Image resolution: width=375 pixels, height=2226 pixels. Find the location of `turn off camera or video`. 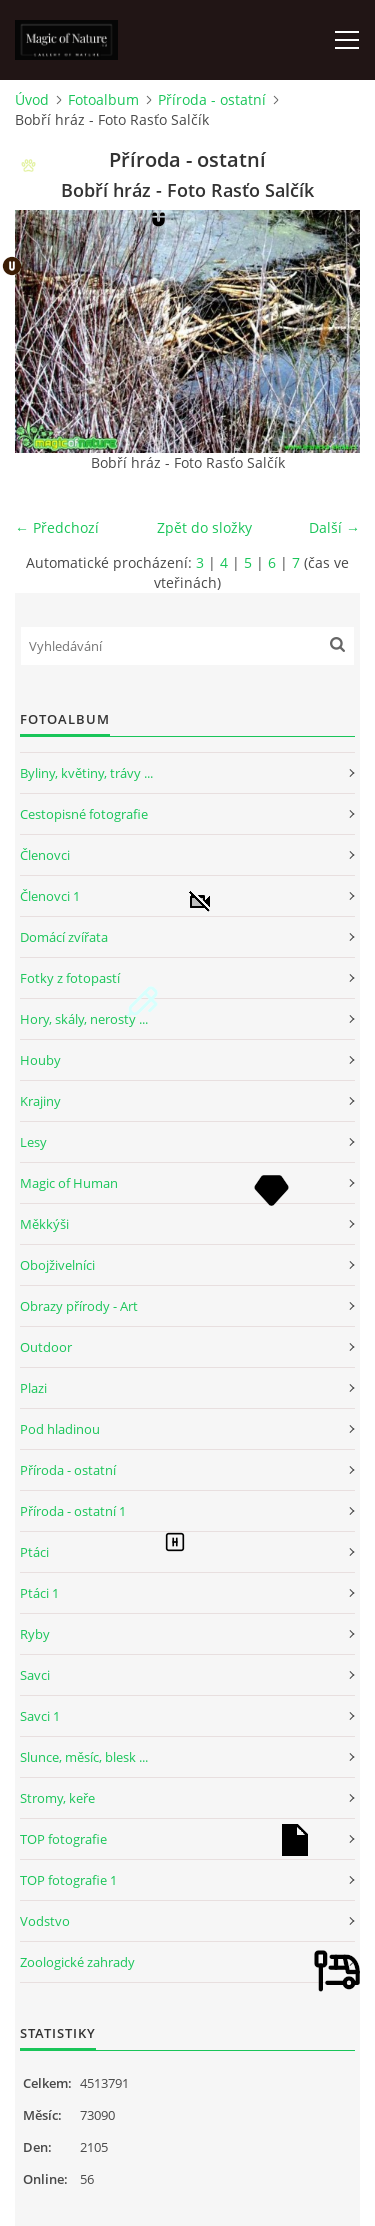

turn off camera or video is located at coordinates (200, 902).